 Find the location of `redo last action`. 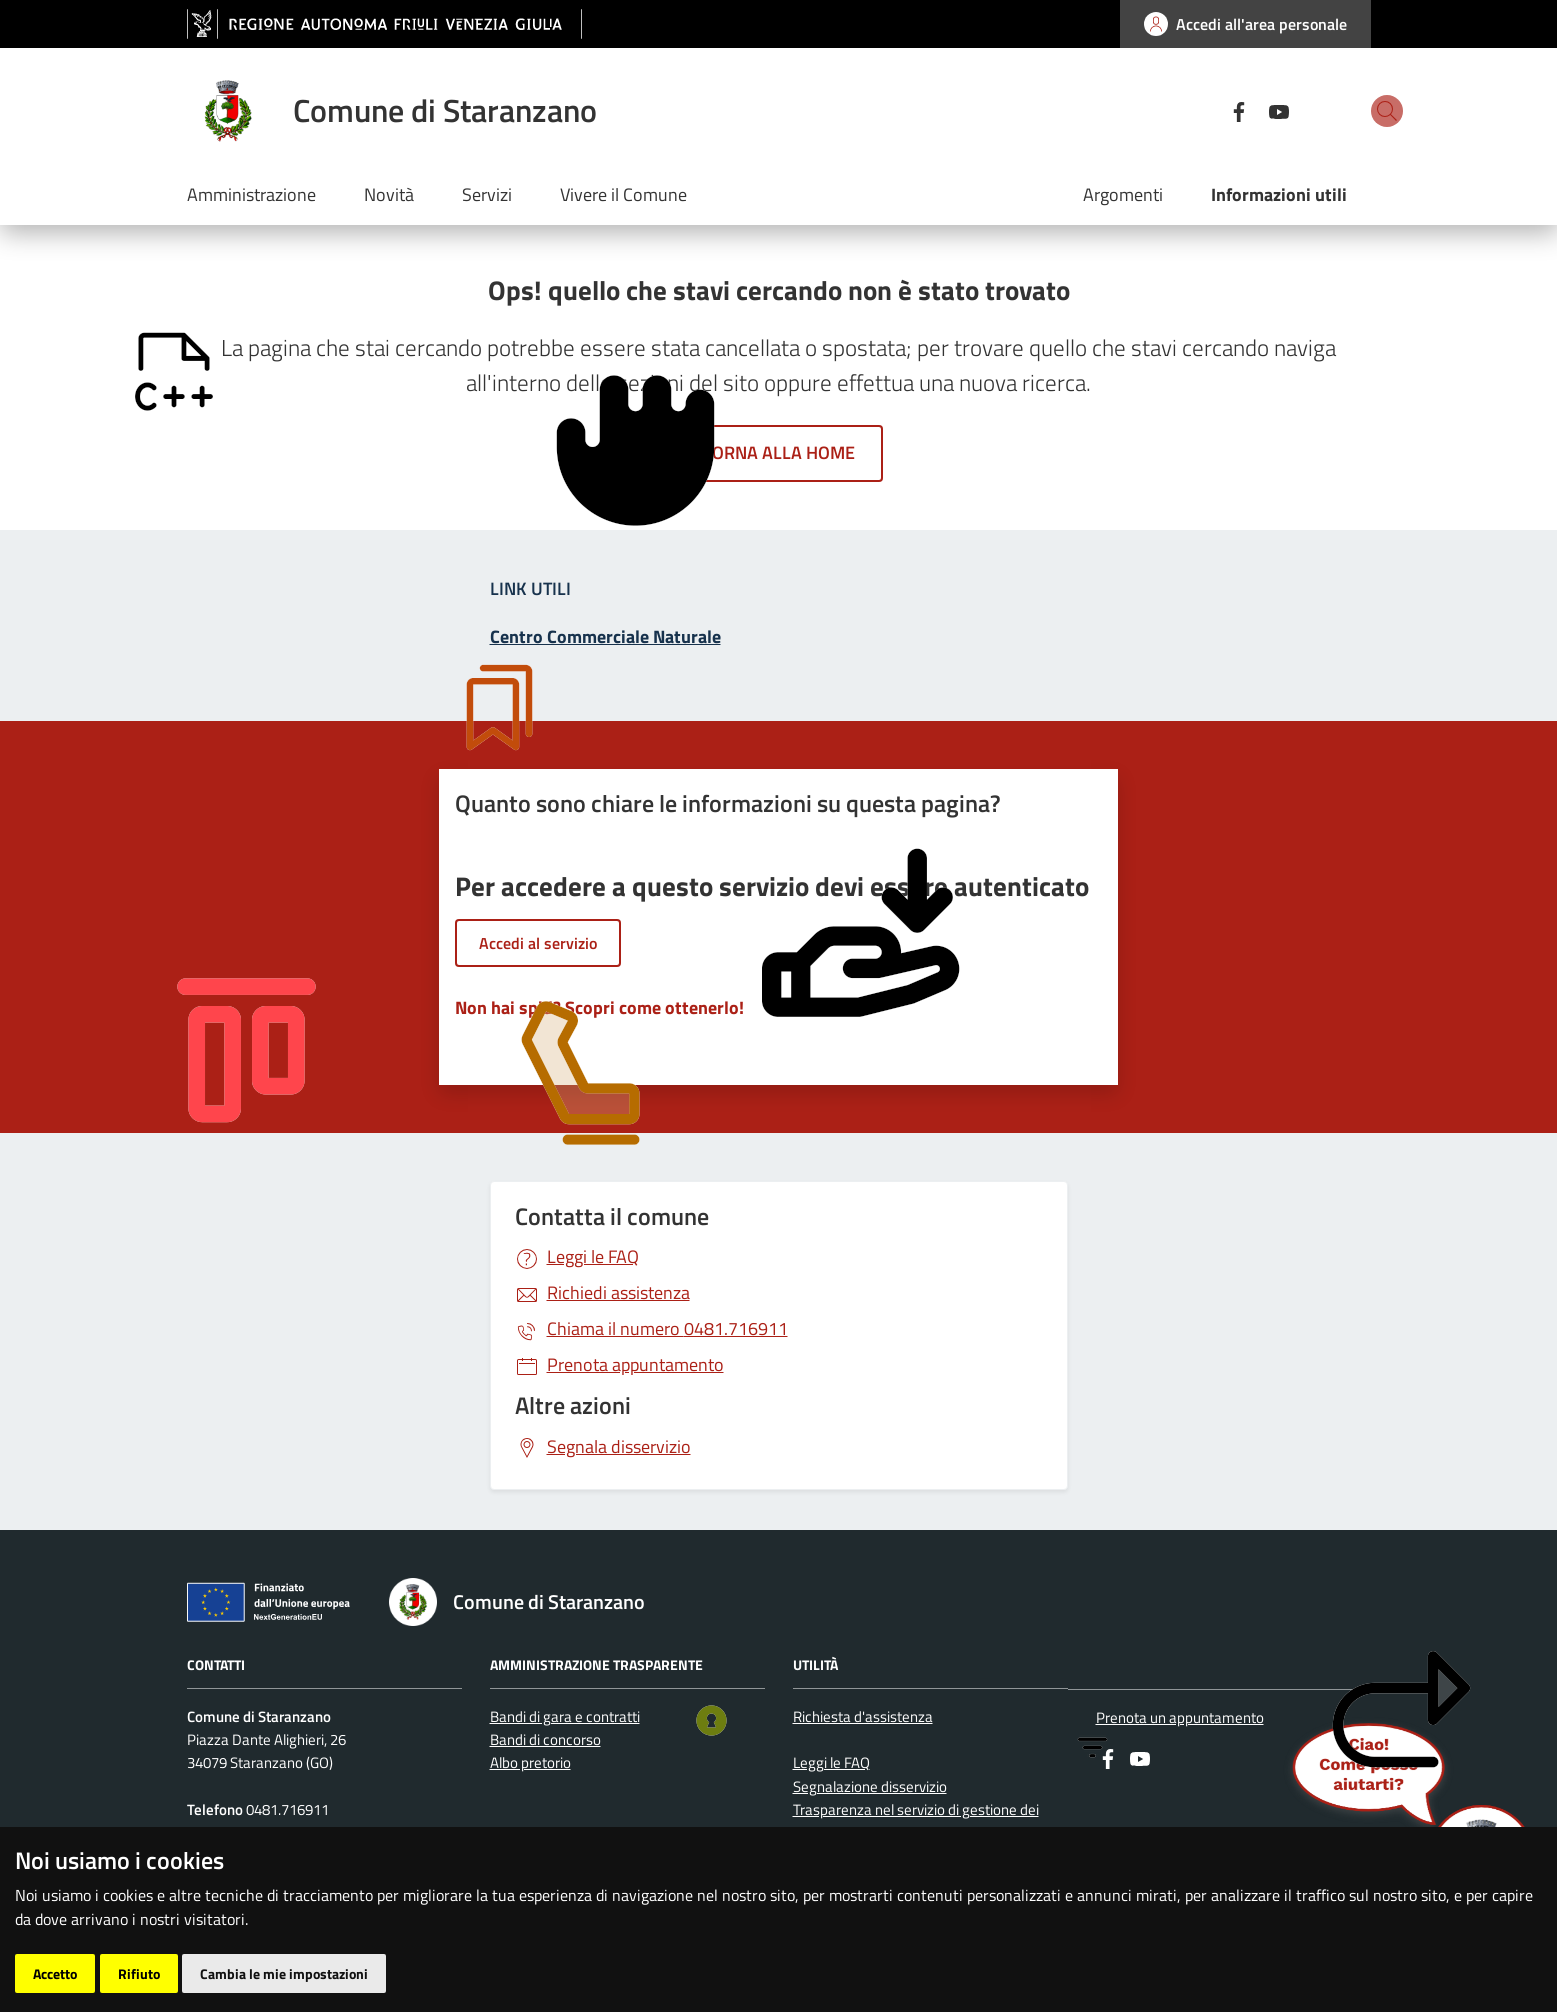

redo last action is located at coordinates (1401, 1714).